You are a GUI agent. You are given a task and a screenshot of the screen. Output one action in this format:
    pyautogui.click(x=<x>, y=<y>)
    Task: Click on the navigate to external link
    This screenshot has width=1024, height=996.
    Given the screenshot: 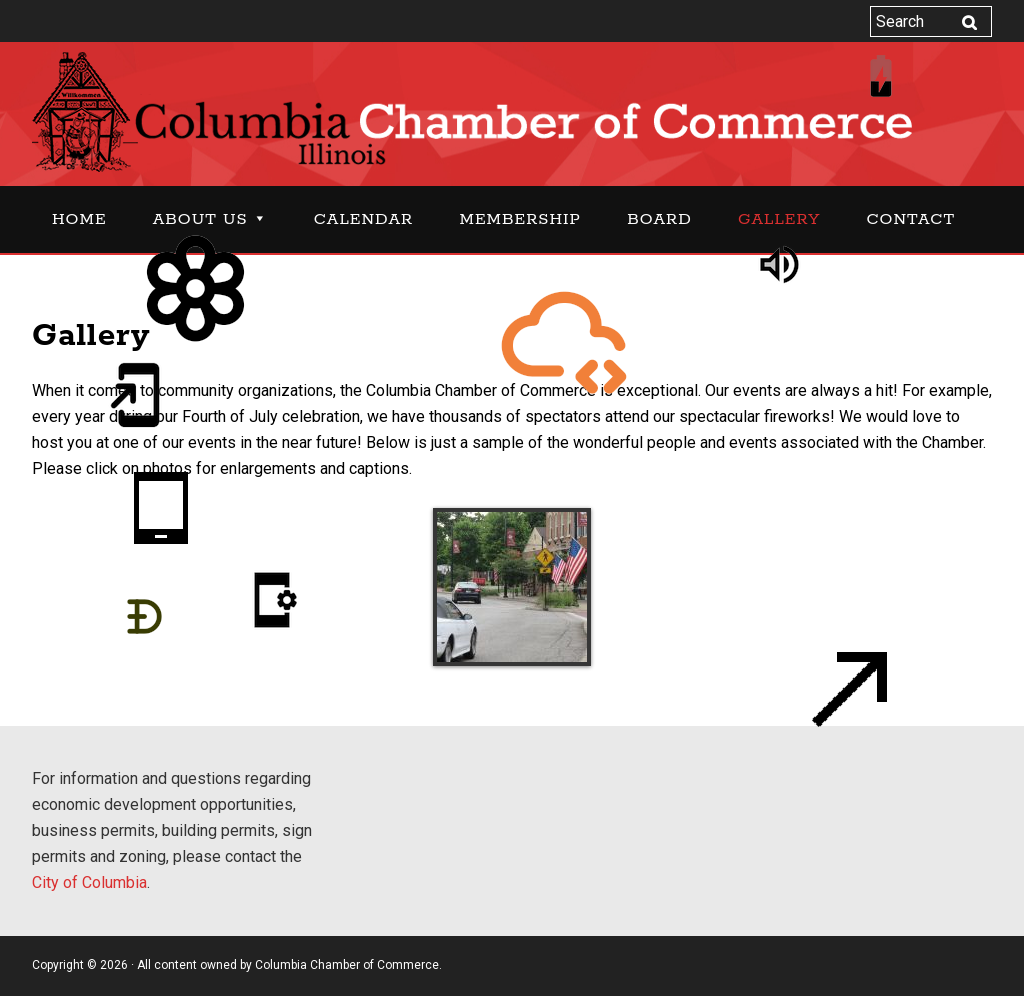 What is the action you would take?
    pyautogui.click(x=852, y=687)
    